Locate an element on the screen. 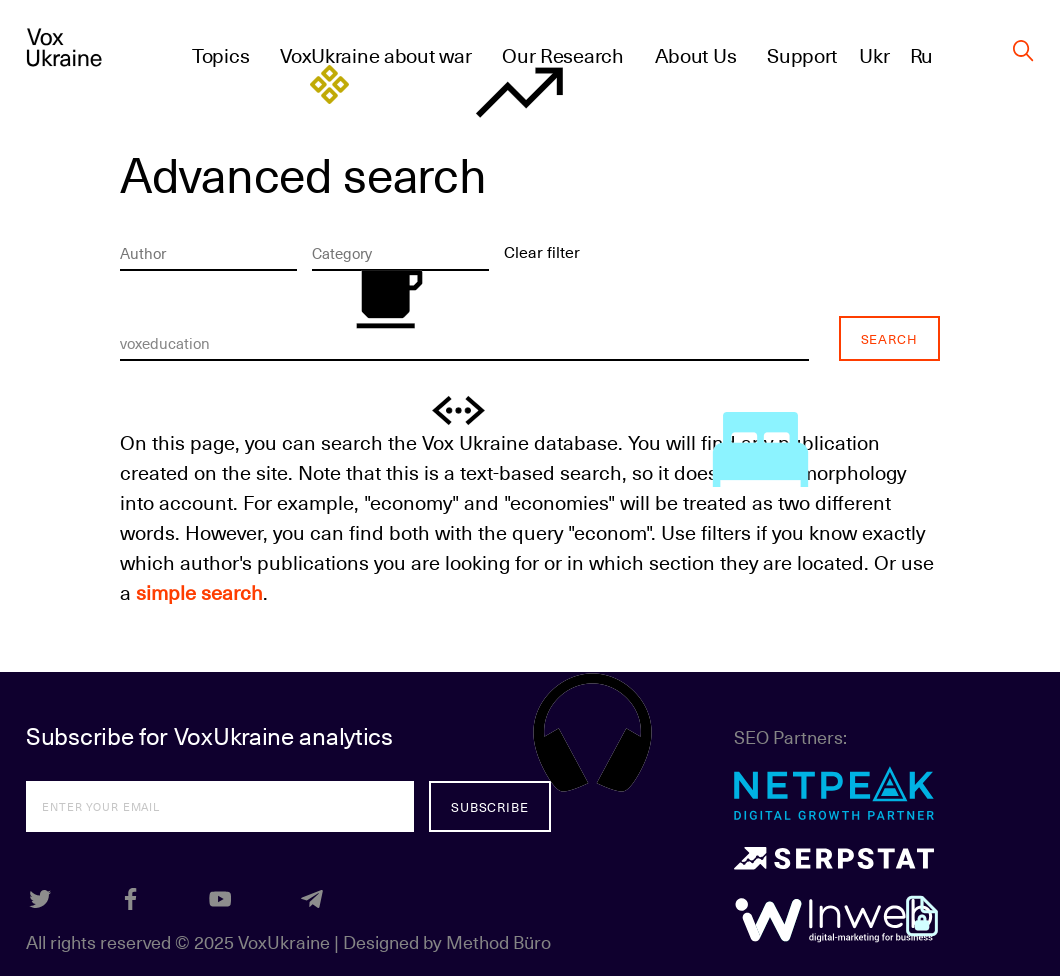 This screenshot has width=1060, height=976. find nearby coffee shops or cafes is located at coordinates (389, 300).